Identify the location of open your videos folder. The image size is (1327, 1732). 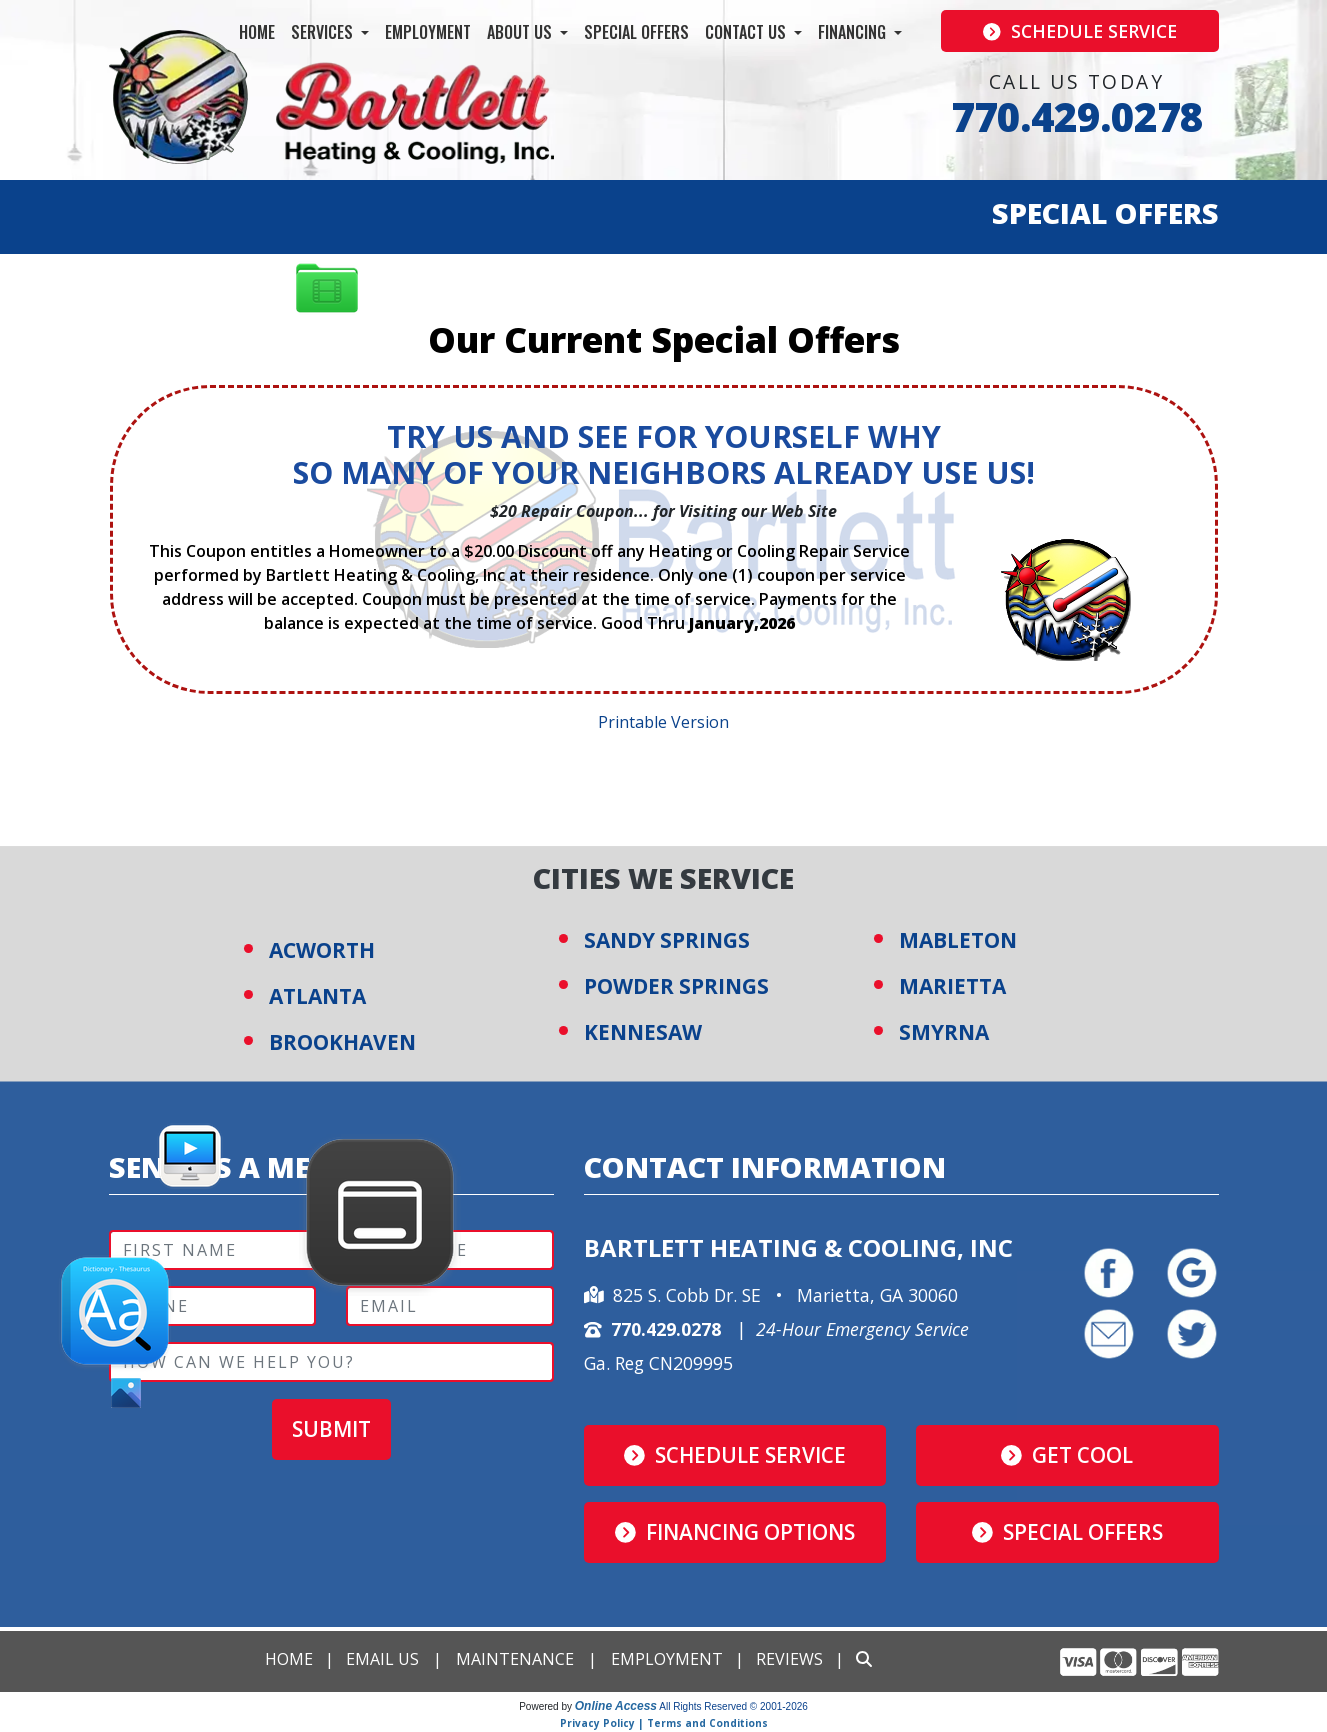
(327, 288).